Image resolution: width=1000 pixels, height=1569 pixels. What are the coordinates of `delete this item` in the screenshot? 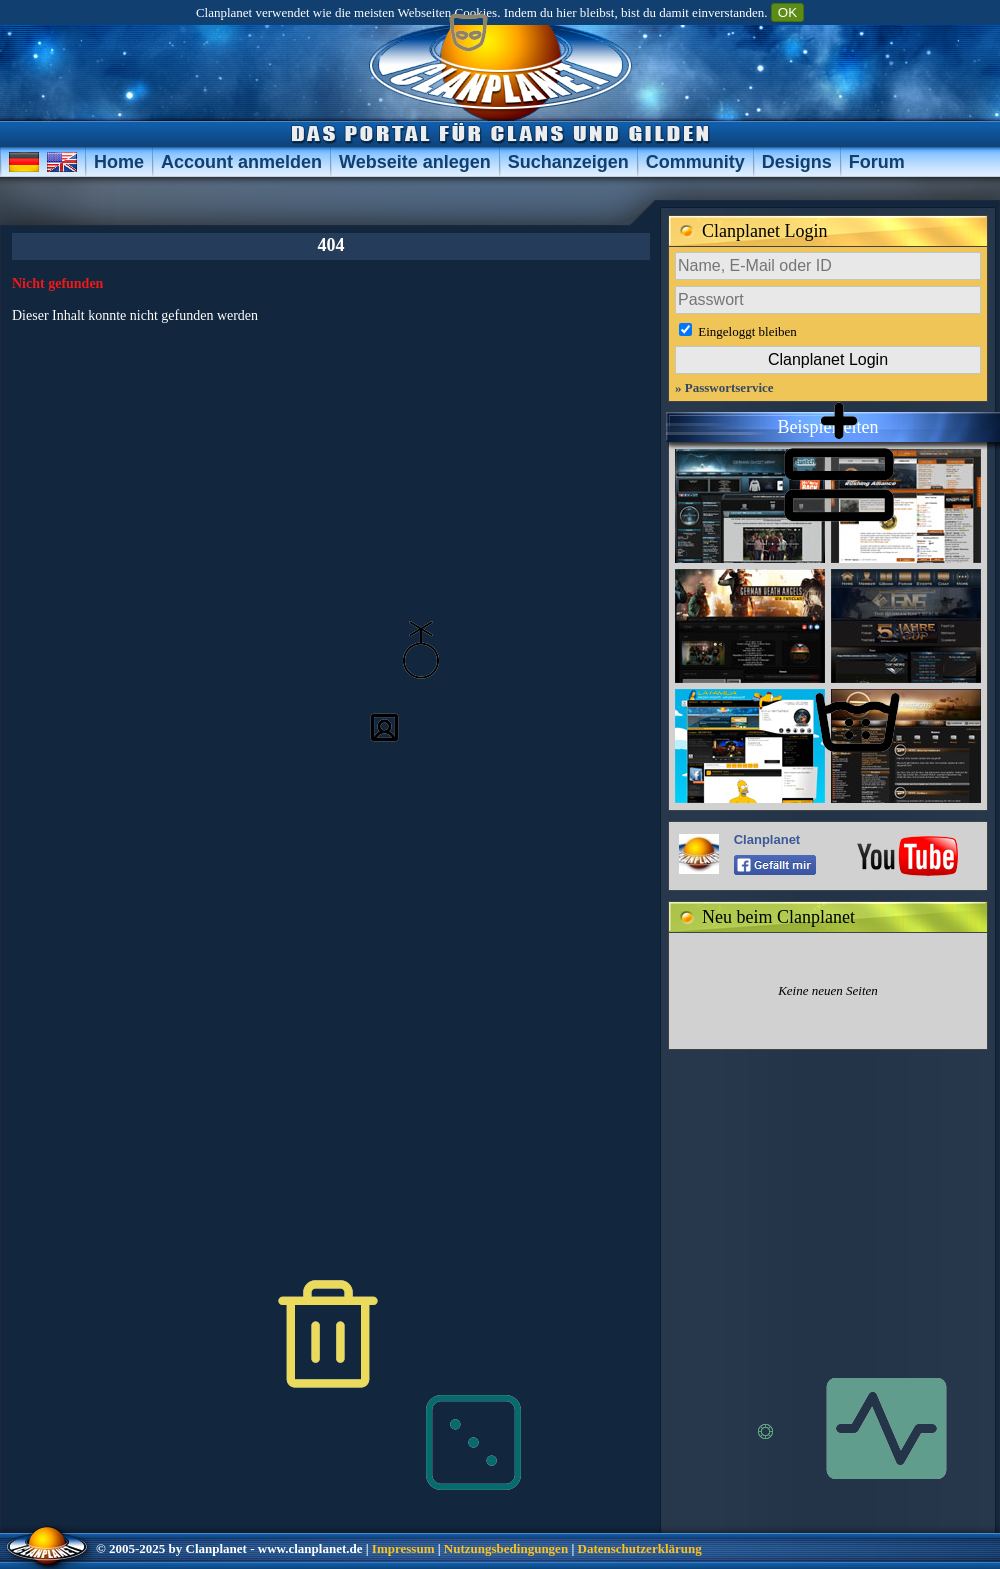 It's located at (328, 1338).